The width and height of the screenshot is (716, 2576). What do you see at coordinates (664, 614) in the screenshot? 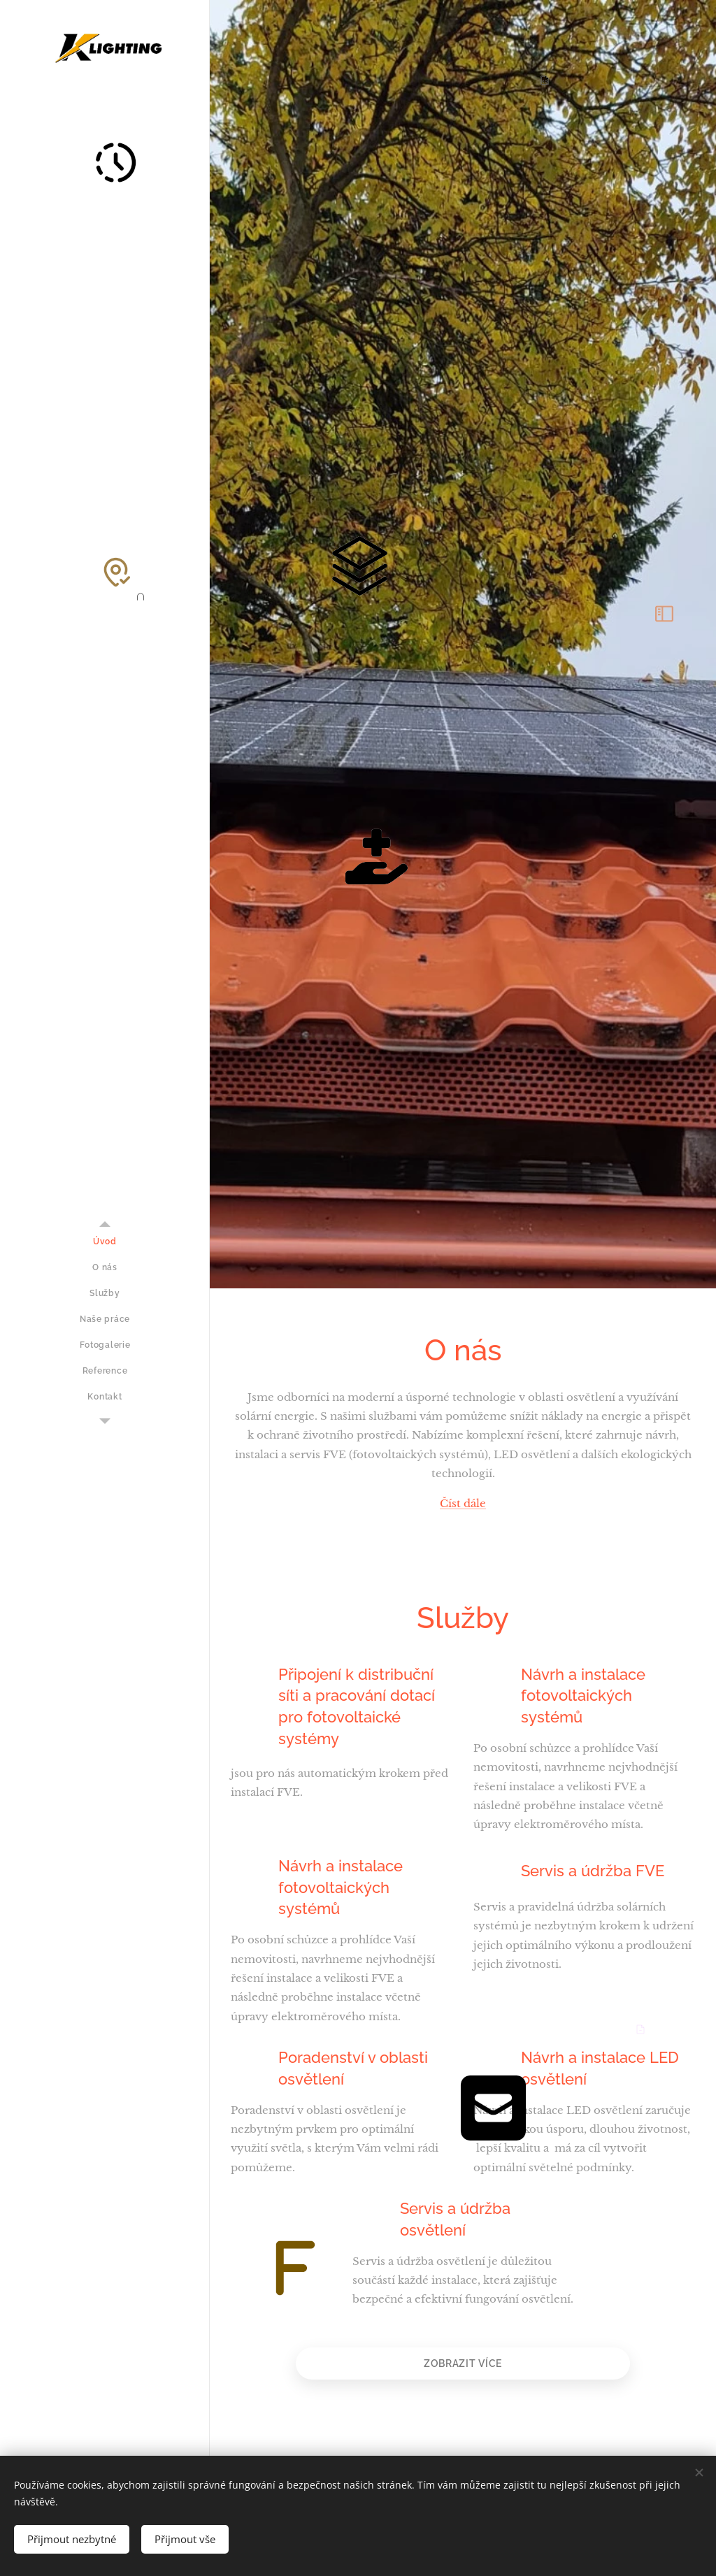
I see `show sidebar navigation panel` at bounding box center [664, 614].